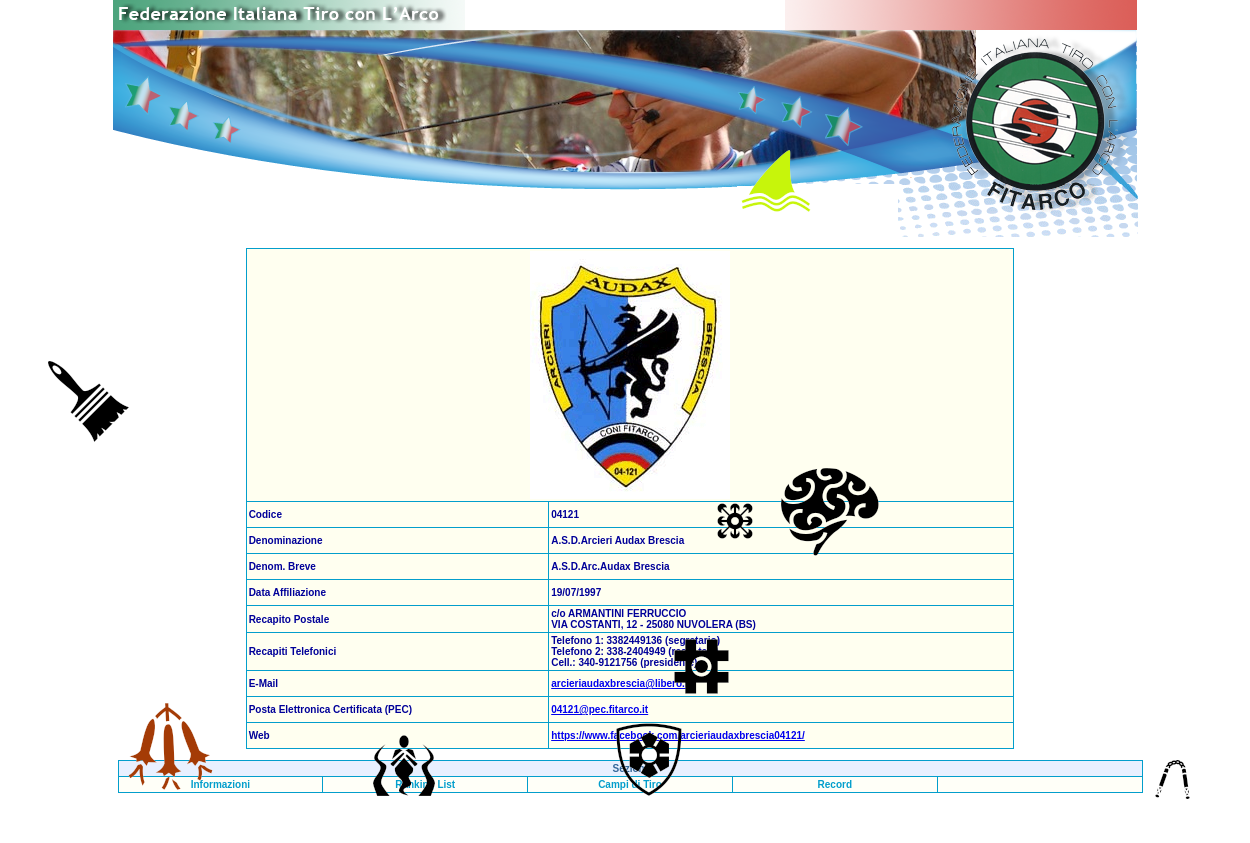 This screenshot has height=843, width=1250. What do you see at coordinates (88, 401) in the screenshot?
I see `access painting or drawing tools` at bounding box center [88, 401].